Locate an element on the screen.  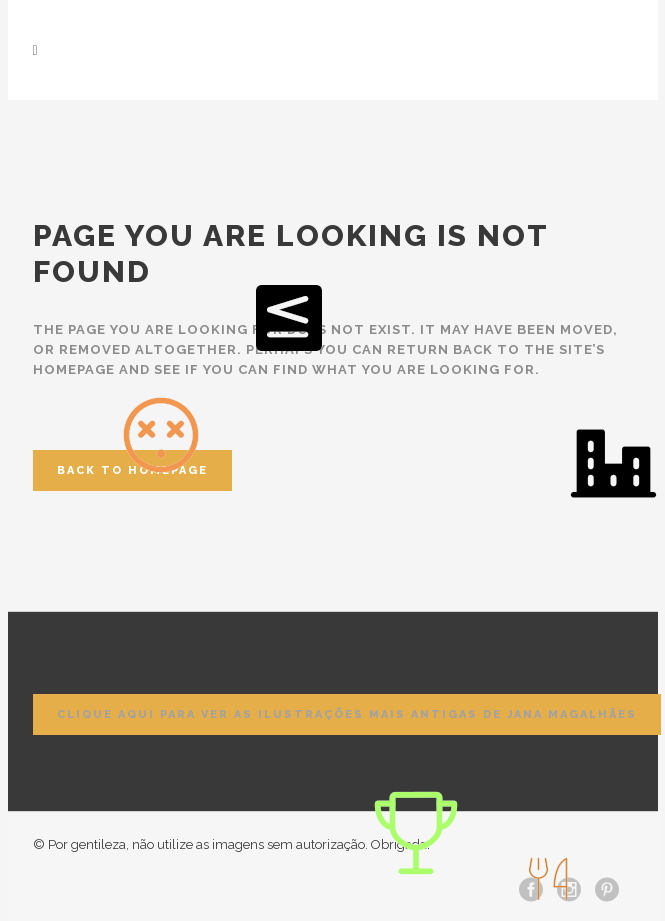
view achievements or awards is located at coordinates (416, 833).